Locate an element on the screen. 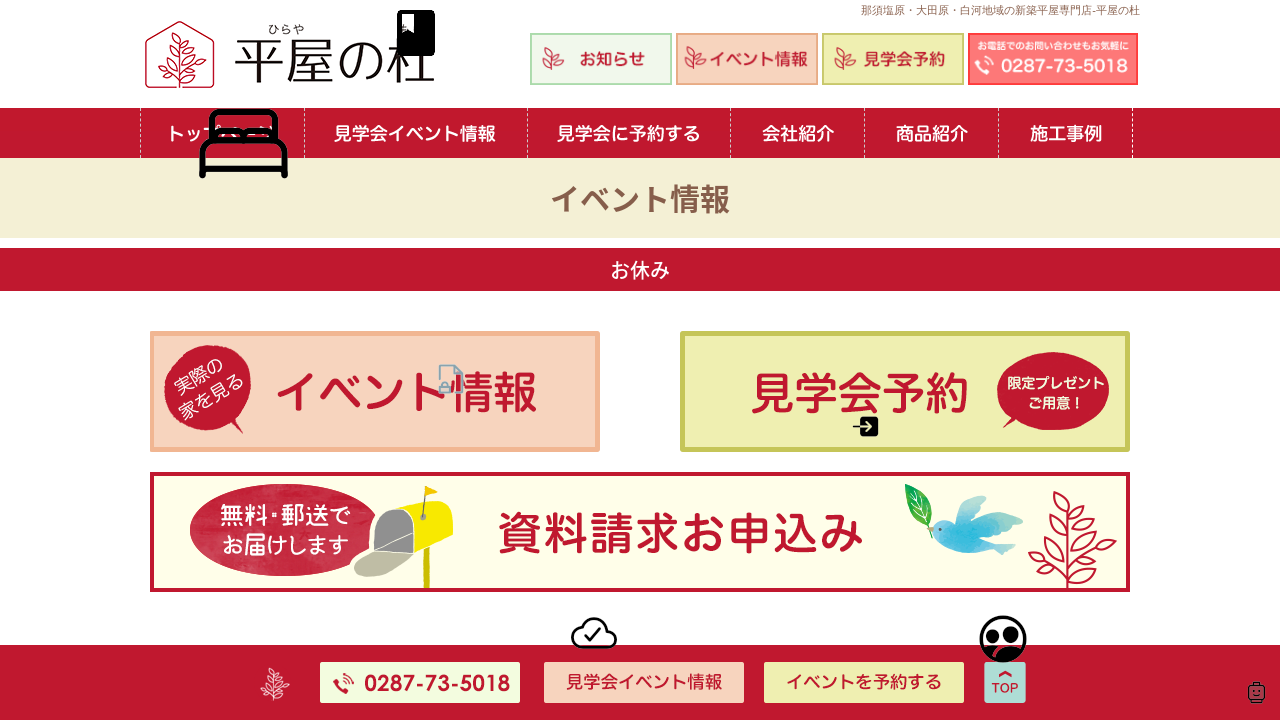 Image resolution: width=1280 pixels, height=720 pixels. log in or sign in to your account is located at coordinates (865, 426).